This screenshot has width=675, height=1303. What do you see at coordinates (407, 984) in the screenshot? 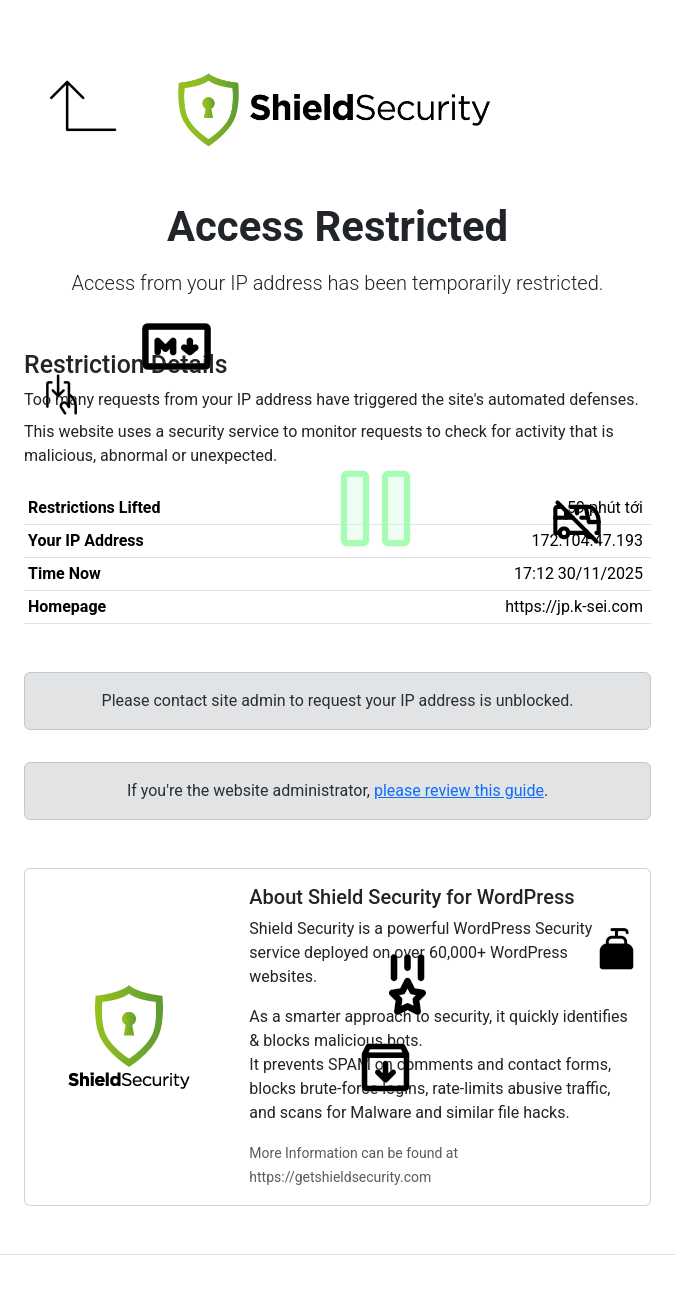
I see `view achievements or awards` at bounding box center [407, 984].